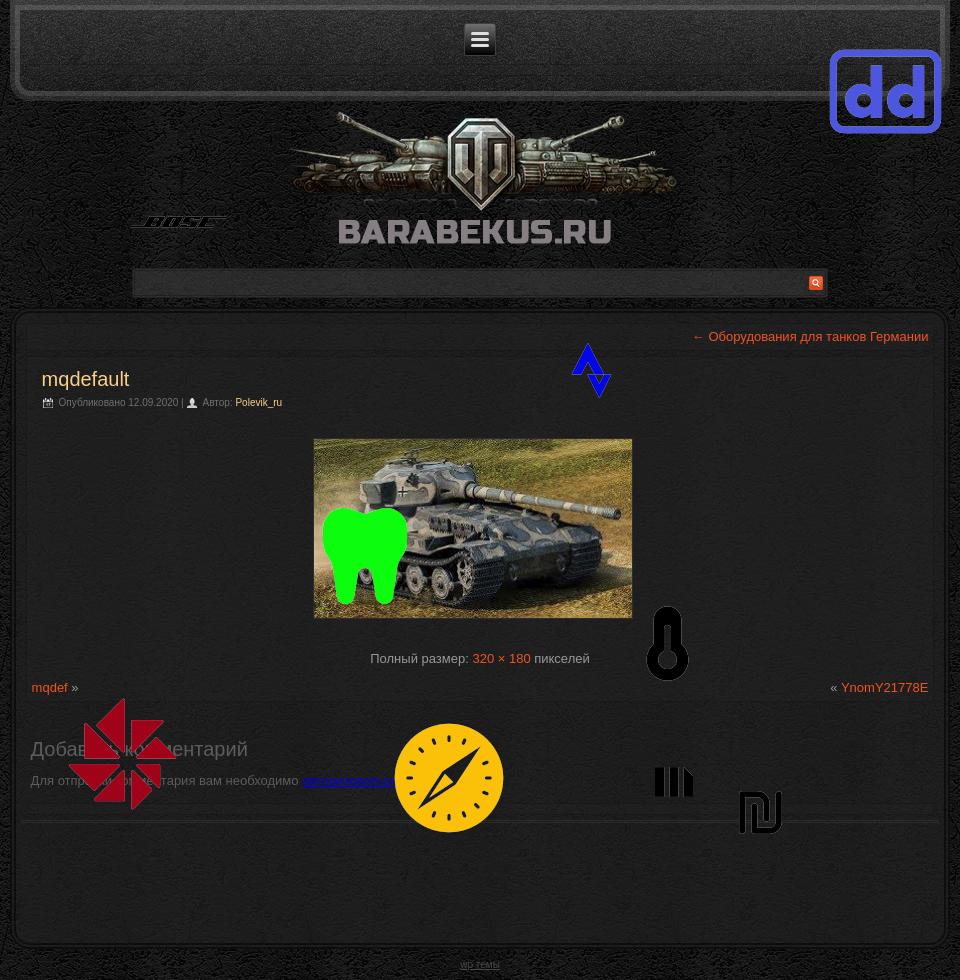 This screenshot has width=960, height=980. Describe the element at coordinates (449, 778) in the screenshot. I see `open Safari web browser` at that location.